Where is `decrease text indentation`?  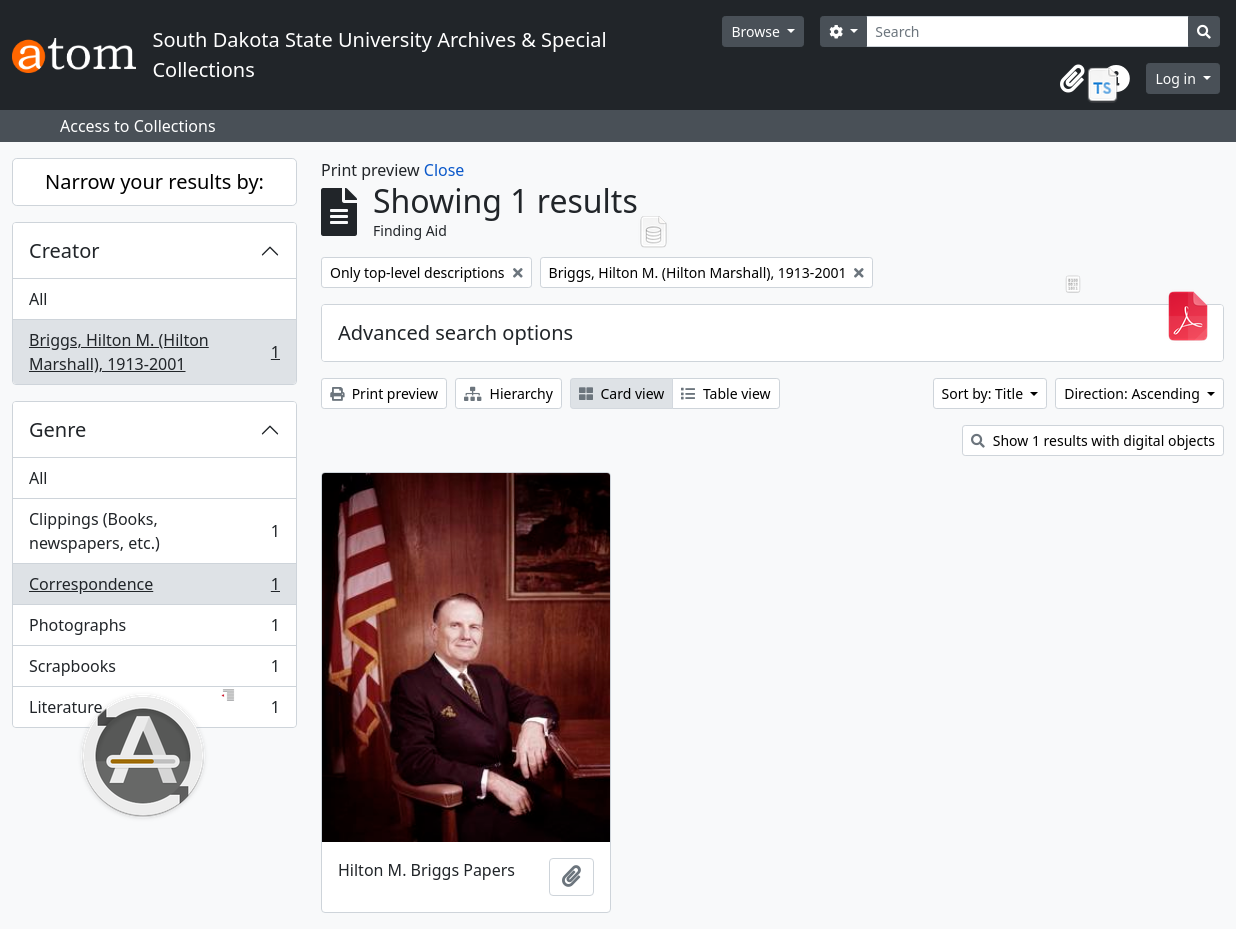 decrease text indentation is located at coordinates (228, 695).